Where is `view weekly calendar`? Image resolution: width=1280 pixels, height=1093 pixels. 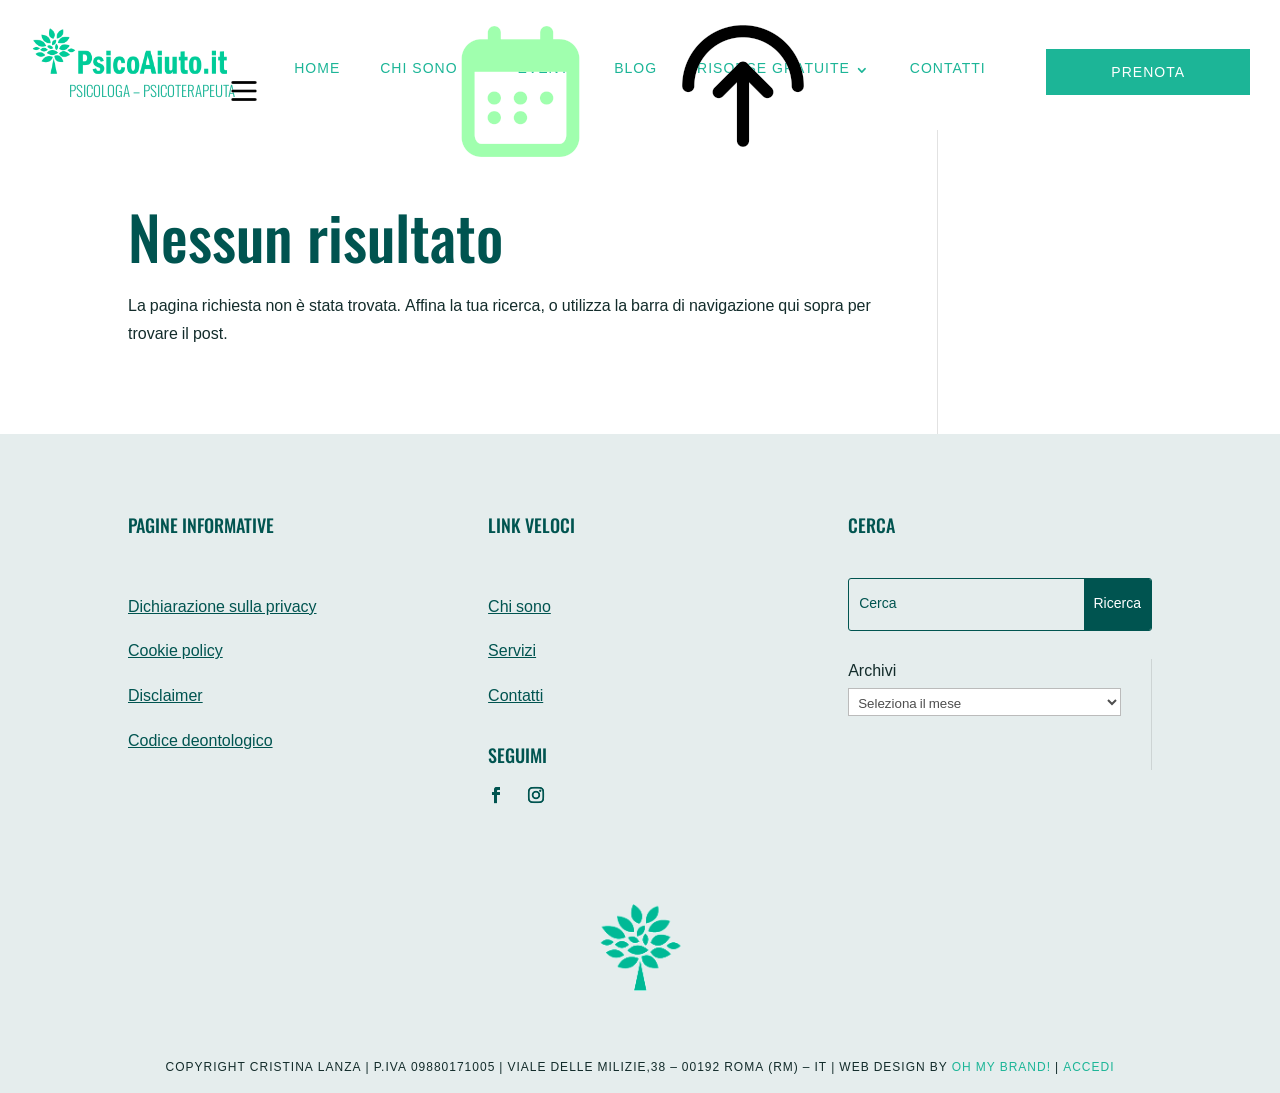
view weekly calendar is located at coordinates (520, 91).